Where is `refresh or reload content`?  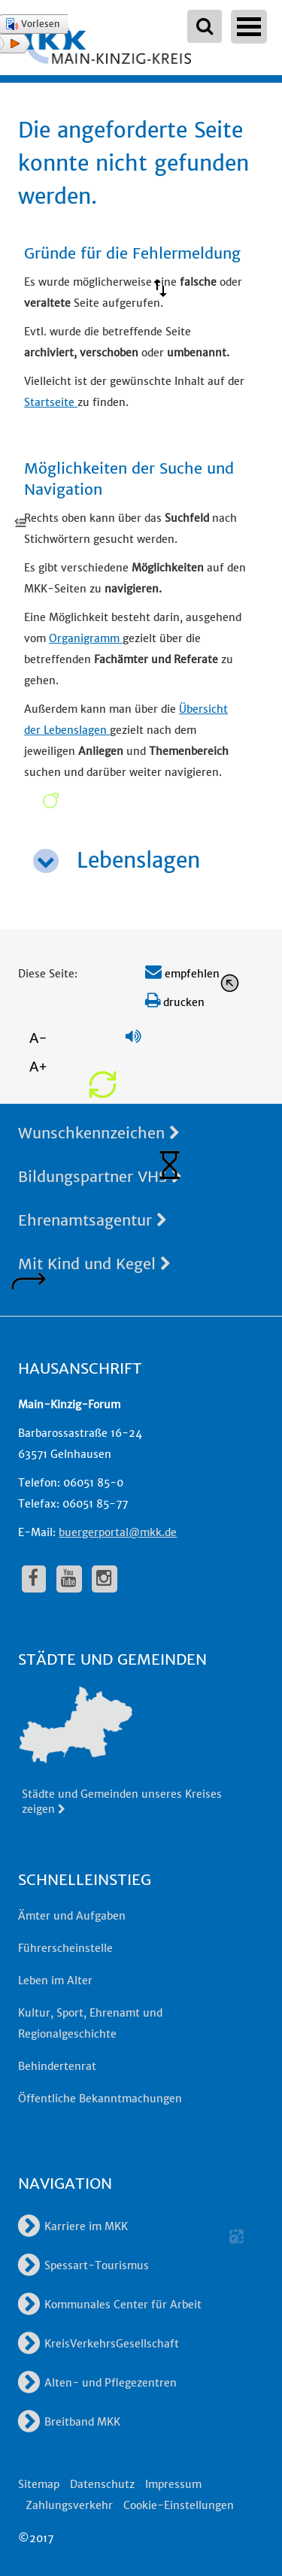 refresh or reload content is located at coordinates (102, 1084).